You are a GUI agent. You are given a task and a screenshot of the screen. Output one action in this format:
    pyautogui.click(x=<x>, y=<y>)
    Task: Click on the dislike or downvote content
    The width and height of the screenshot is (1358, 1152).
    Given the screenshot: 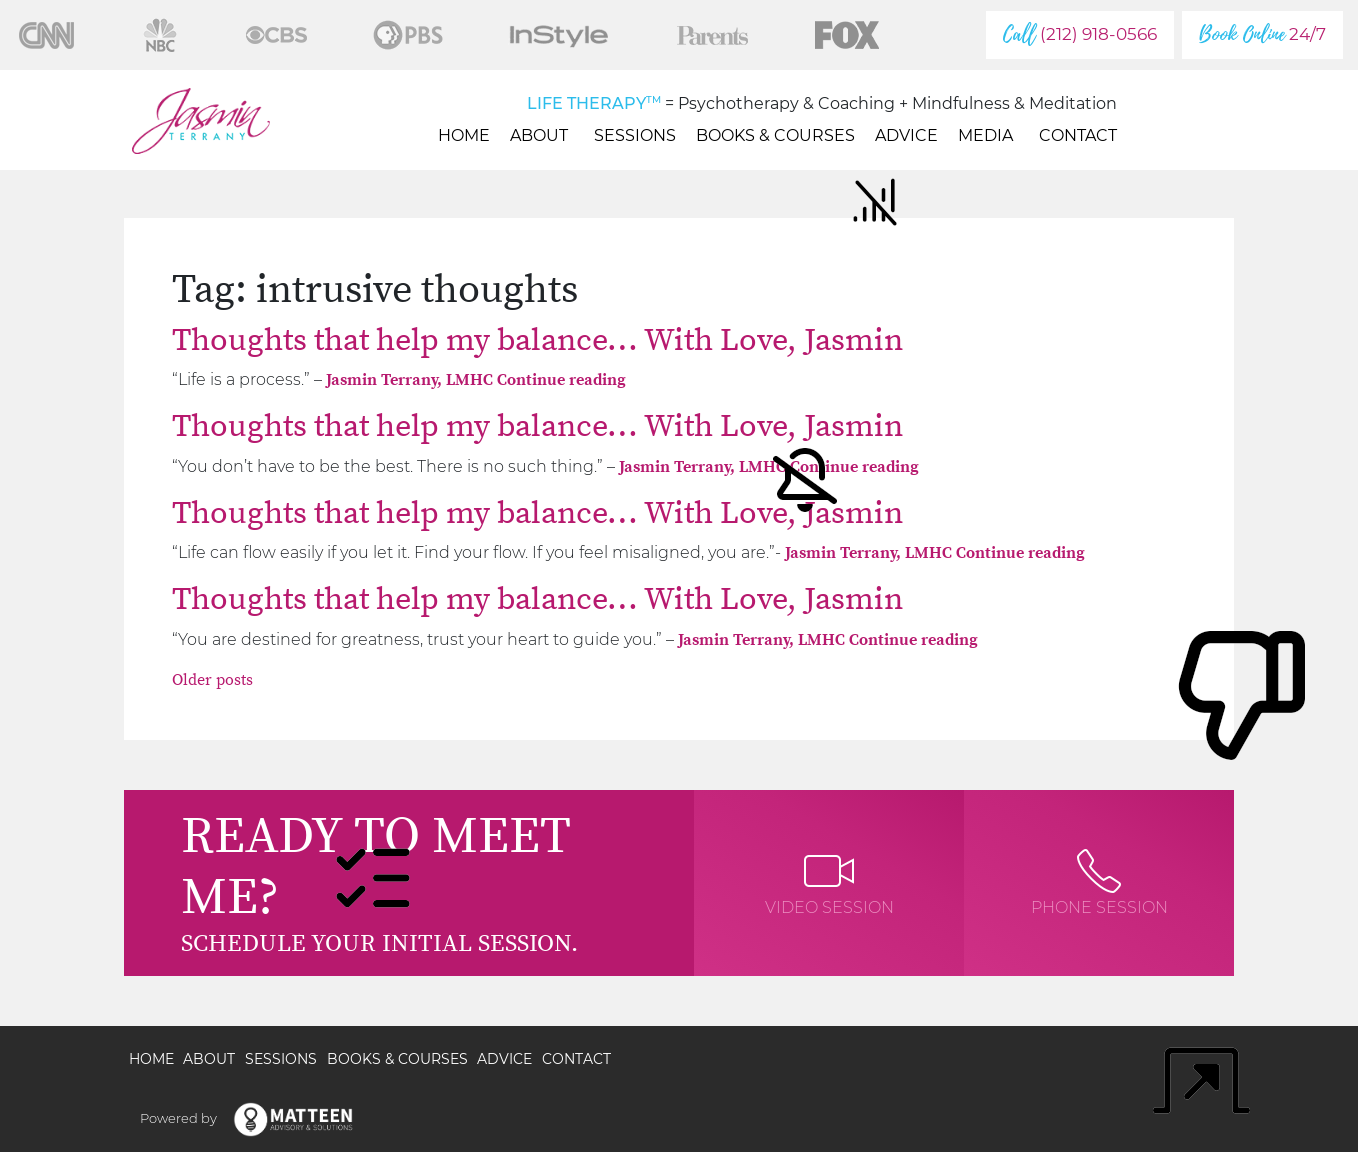 What is the action you would take?
    pyautogui.click(x=1239, y=696)
    